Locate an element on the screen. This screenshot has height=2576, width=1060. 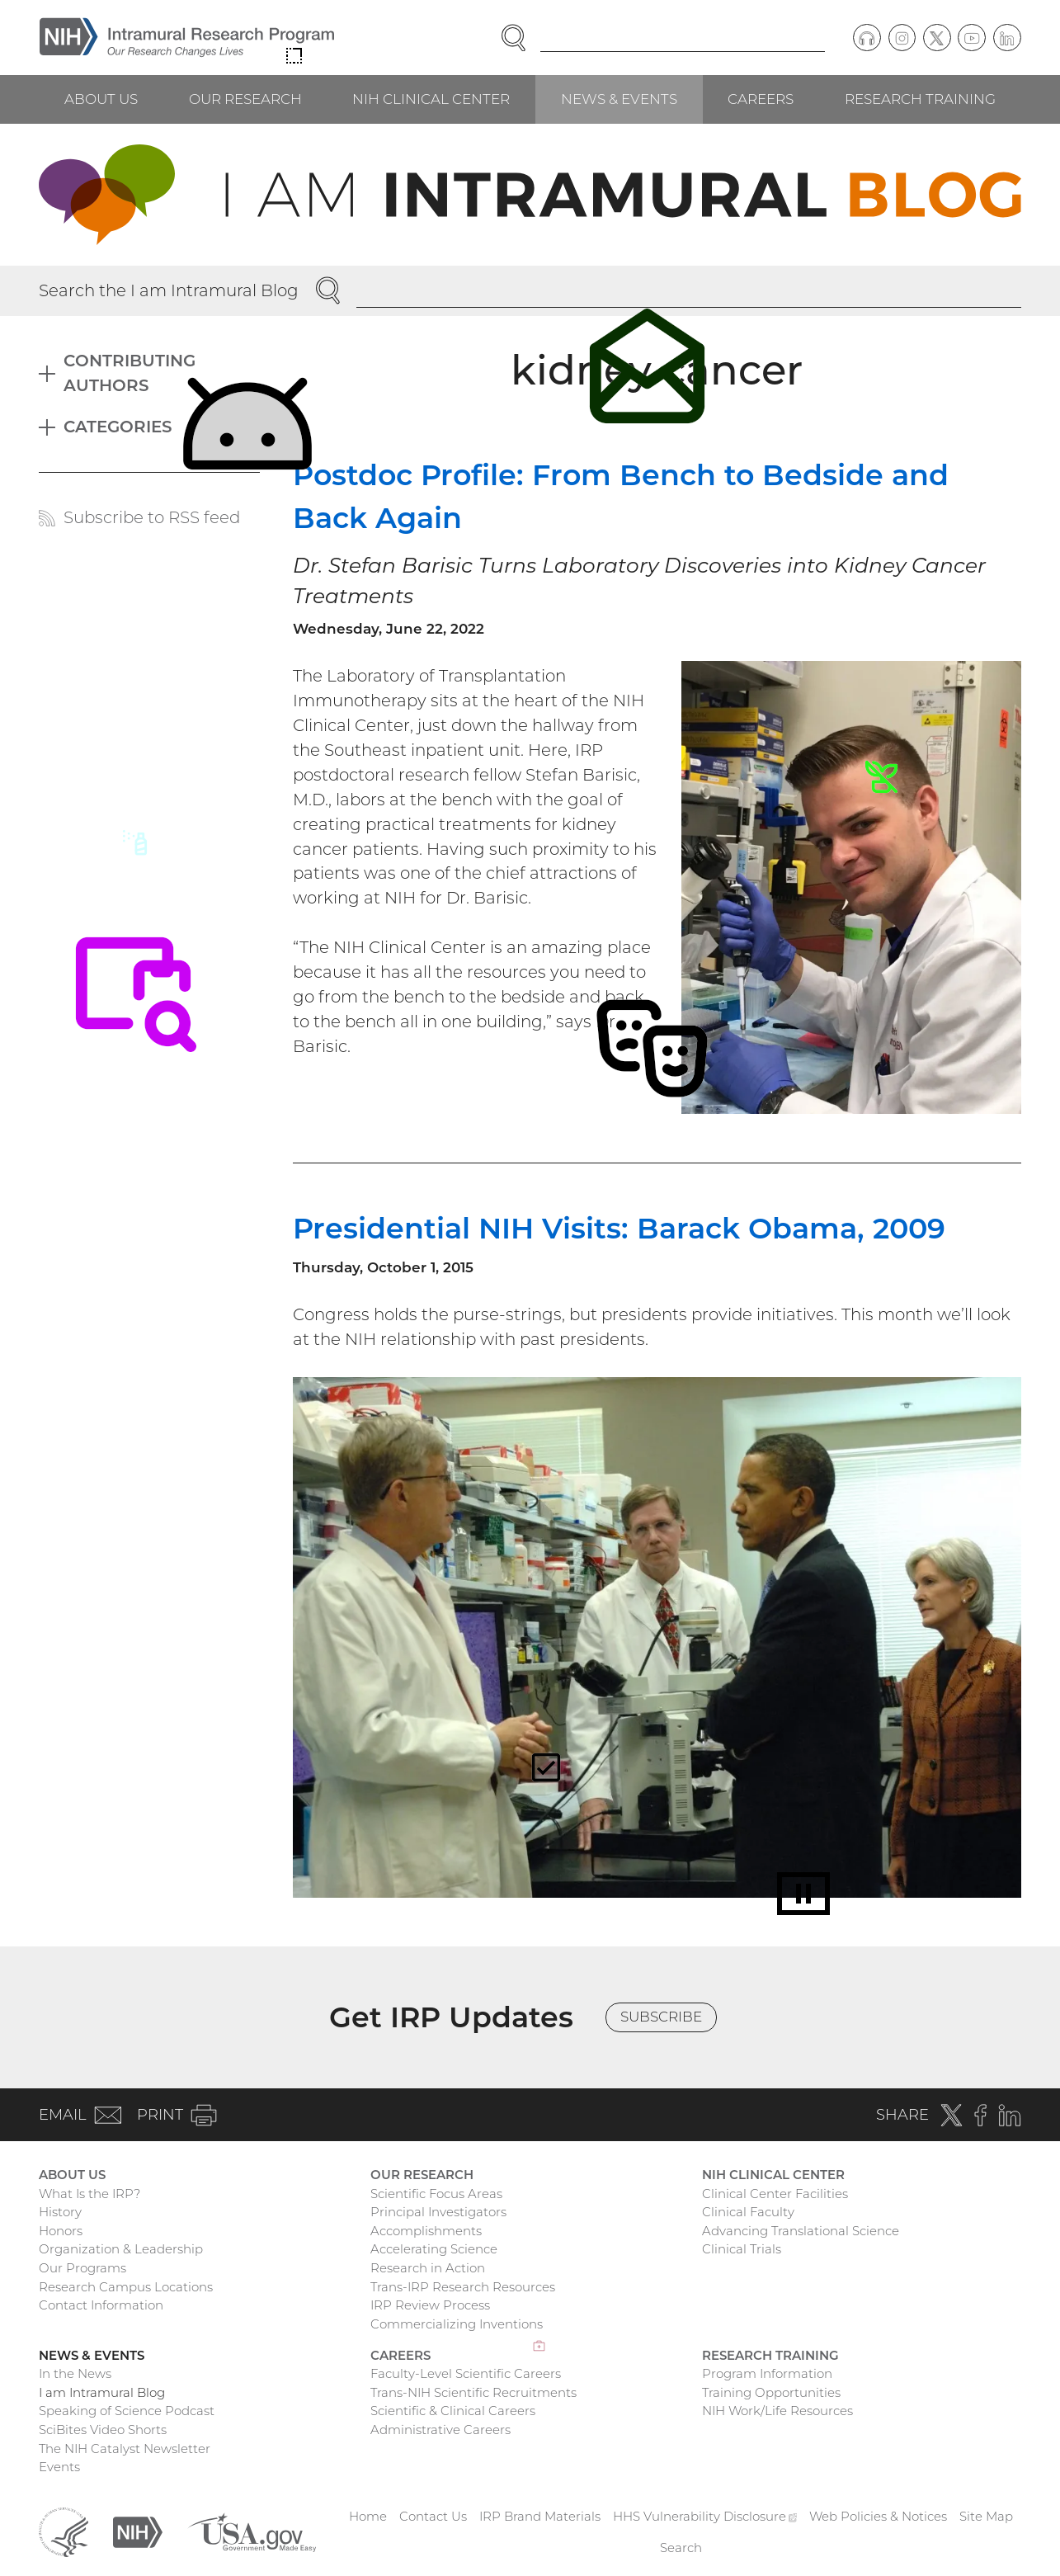
adjust corner radius of a shape or element is located at coordinates (294, 55).